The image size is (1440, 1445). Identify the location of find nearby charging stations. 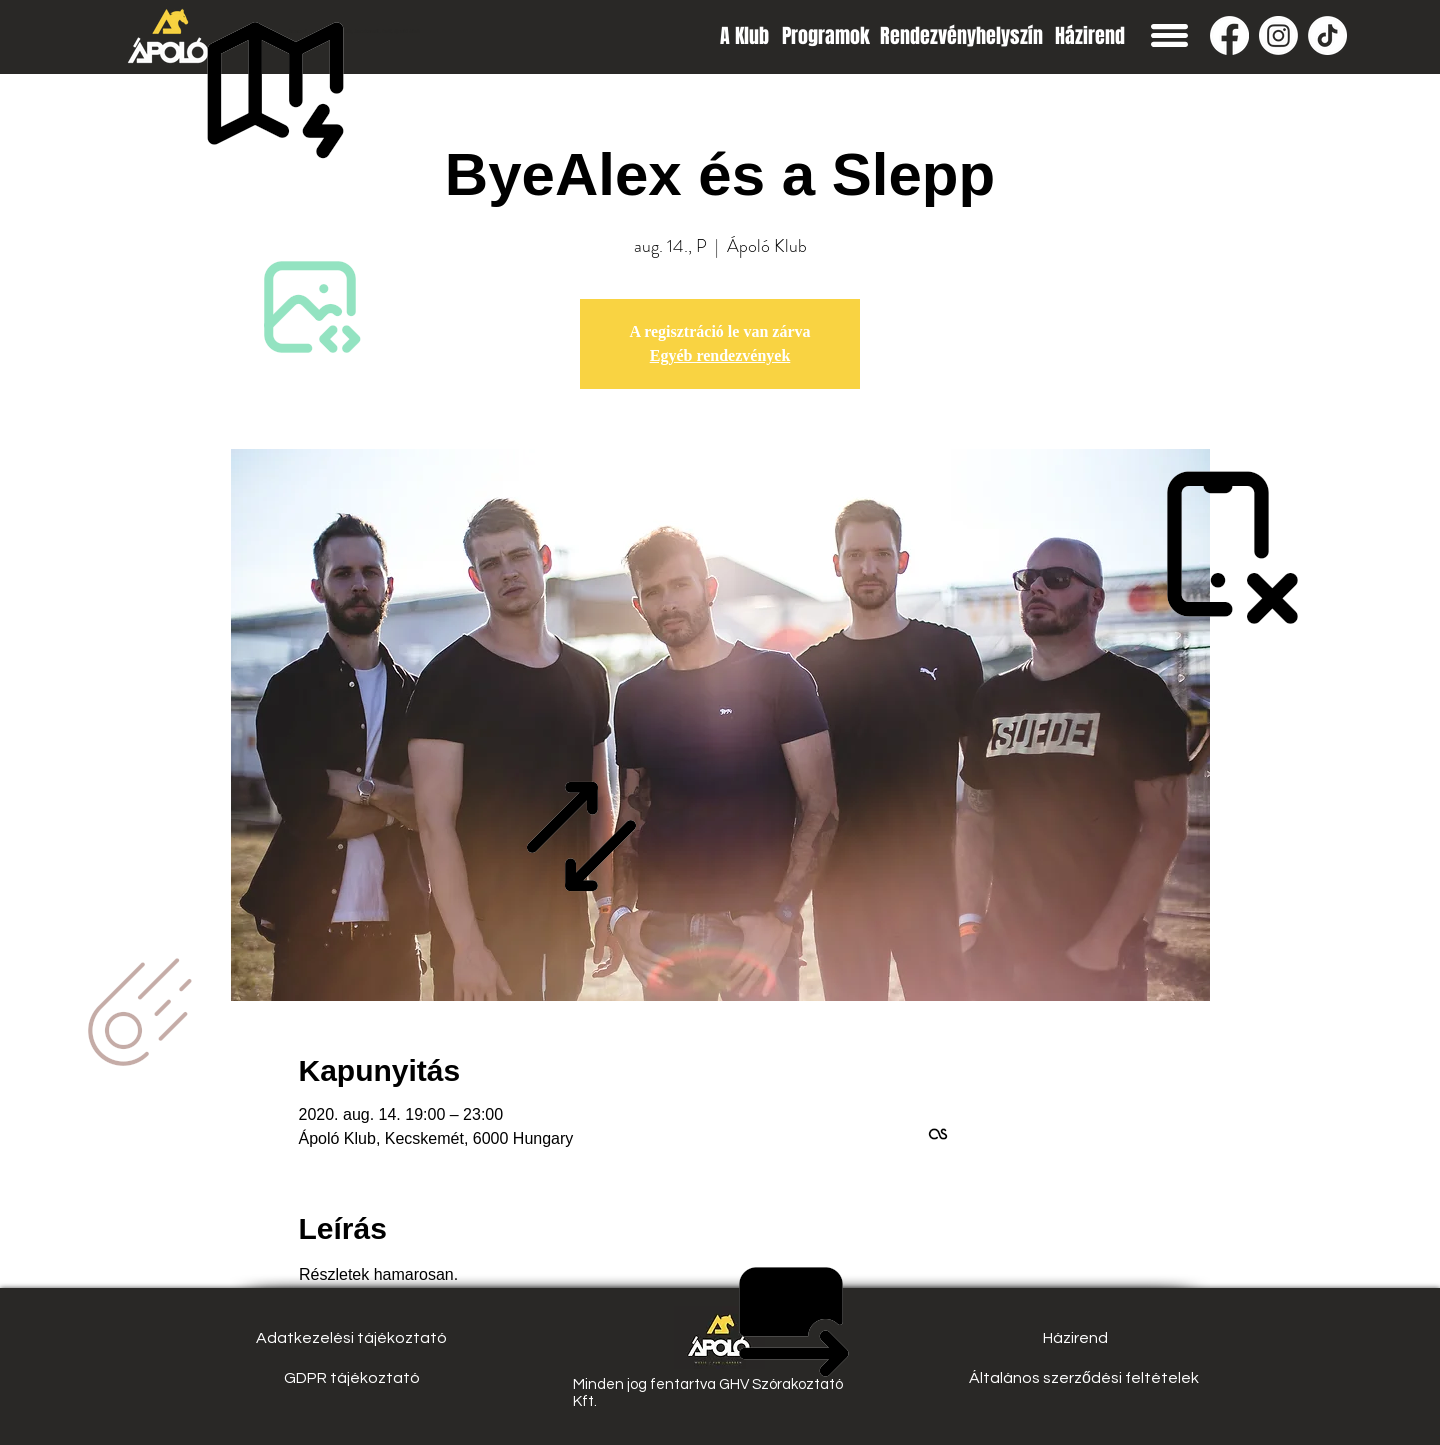
(275, 83).